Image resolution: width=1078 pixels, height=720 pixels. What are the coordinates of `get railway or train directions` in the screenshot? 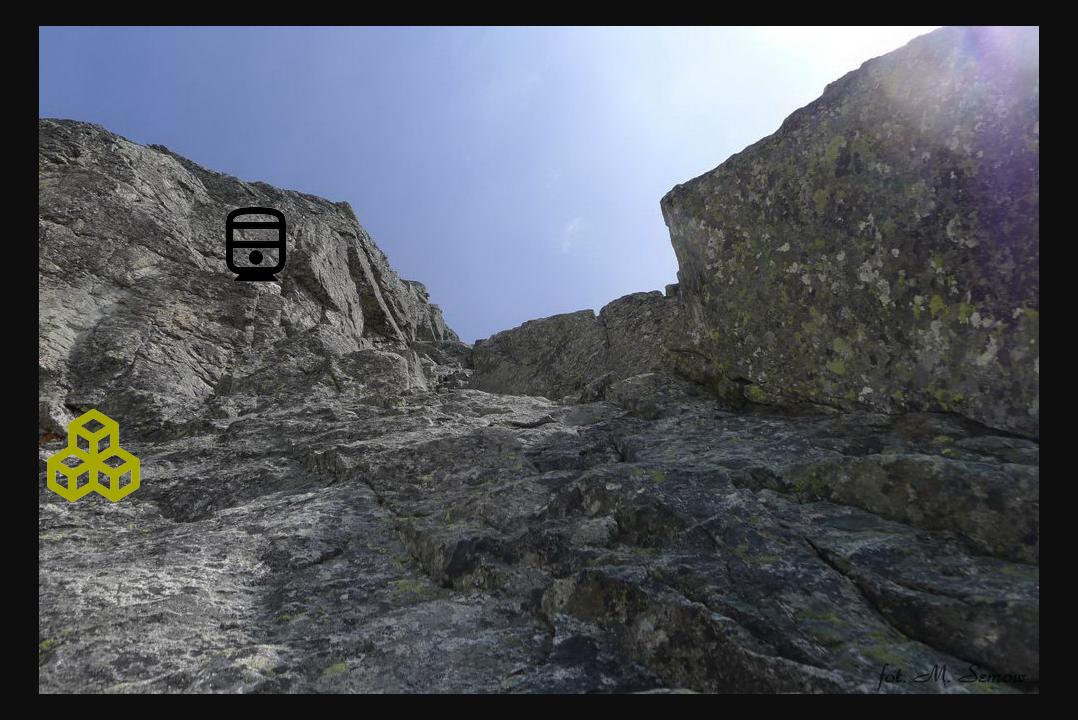 It's located at (256, 248).